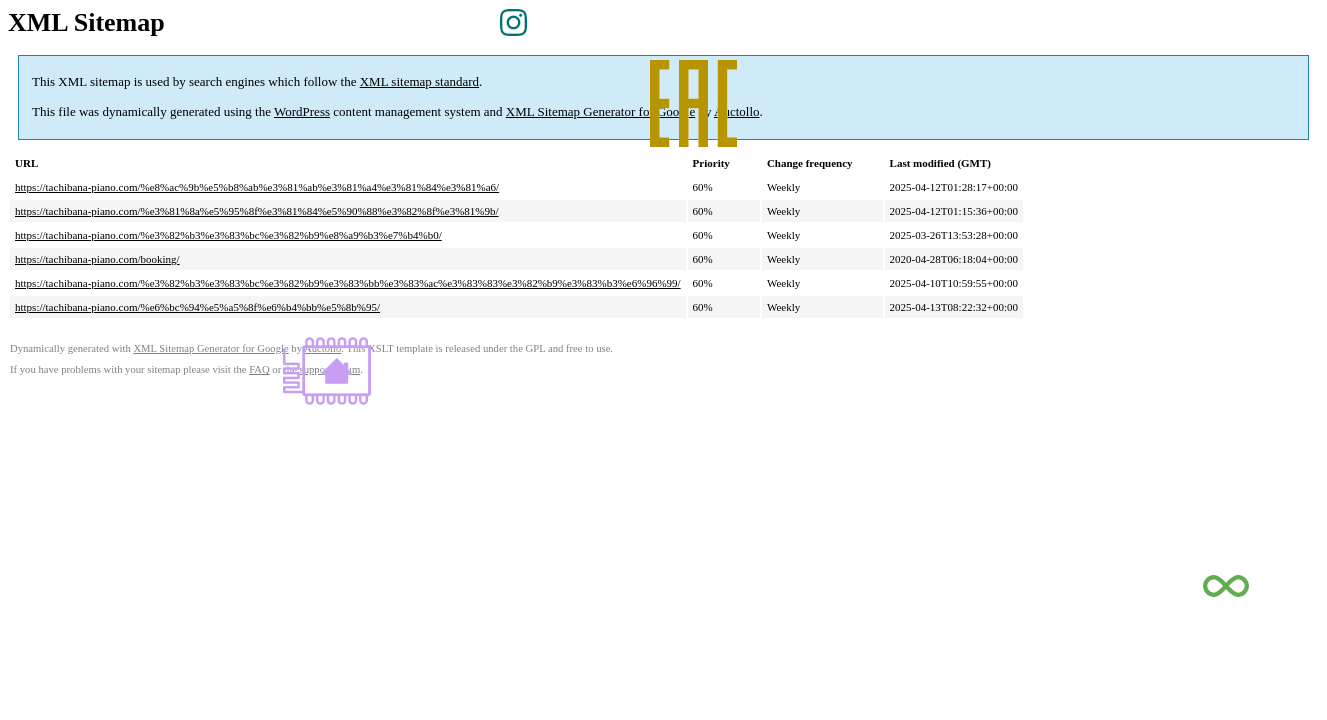 The image size is (1327, 720). What do you see at coordinates (1226, 586) in the screenshot?
I see `internet computer protocol (ICP) logo` at bounding box center [1226, 586].